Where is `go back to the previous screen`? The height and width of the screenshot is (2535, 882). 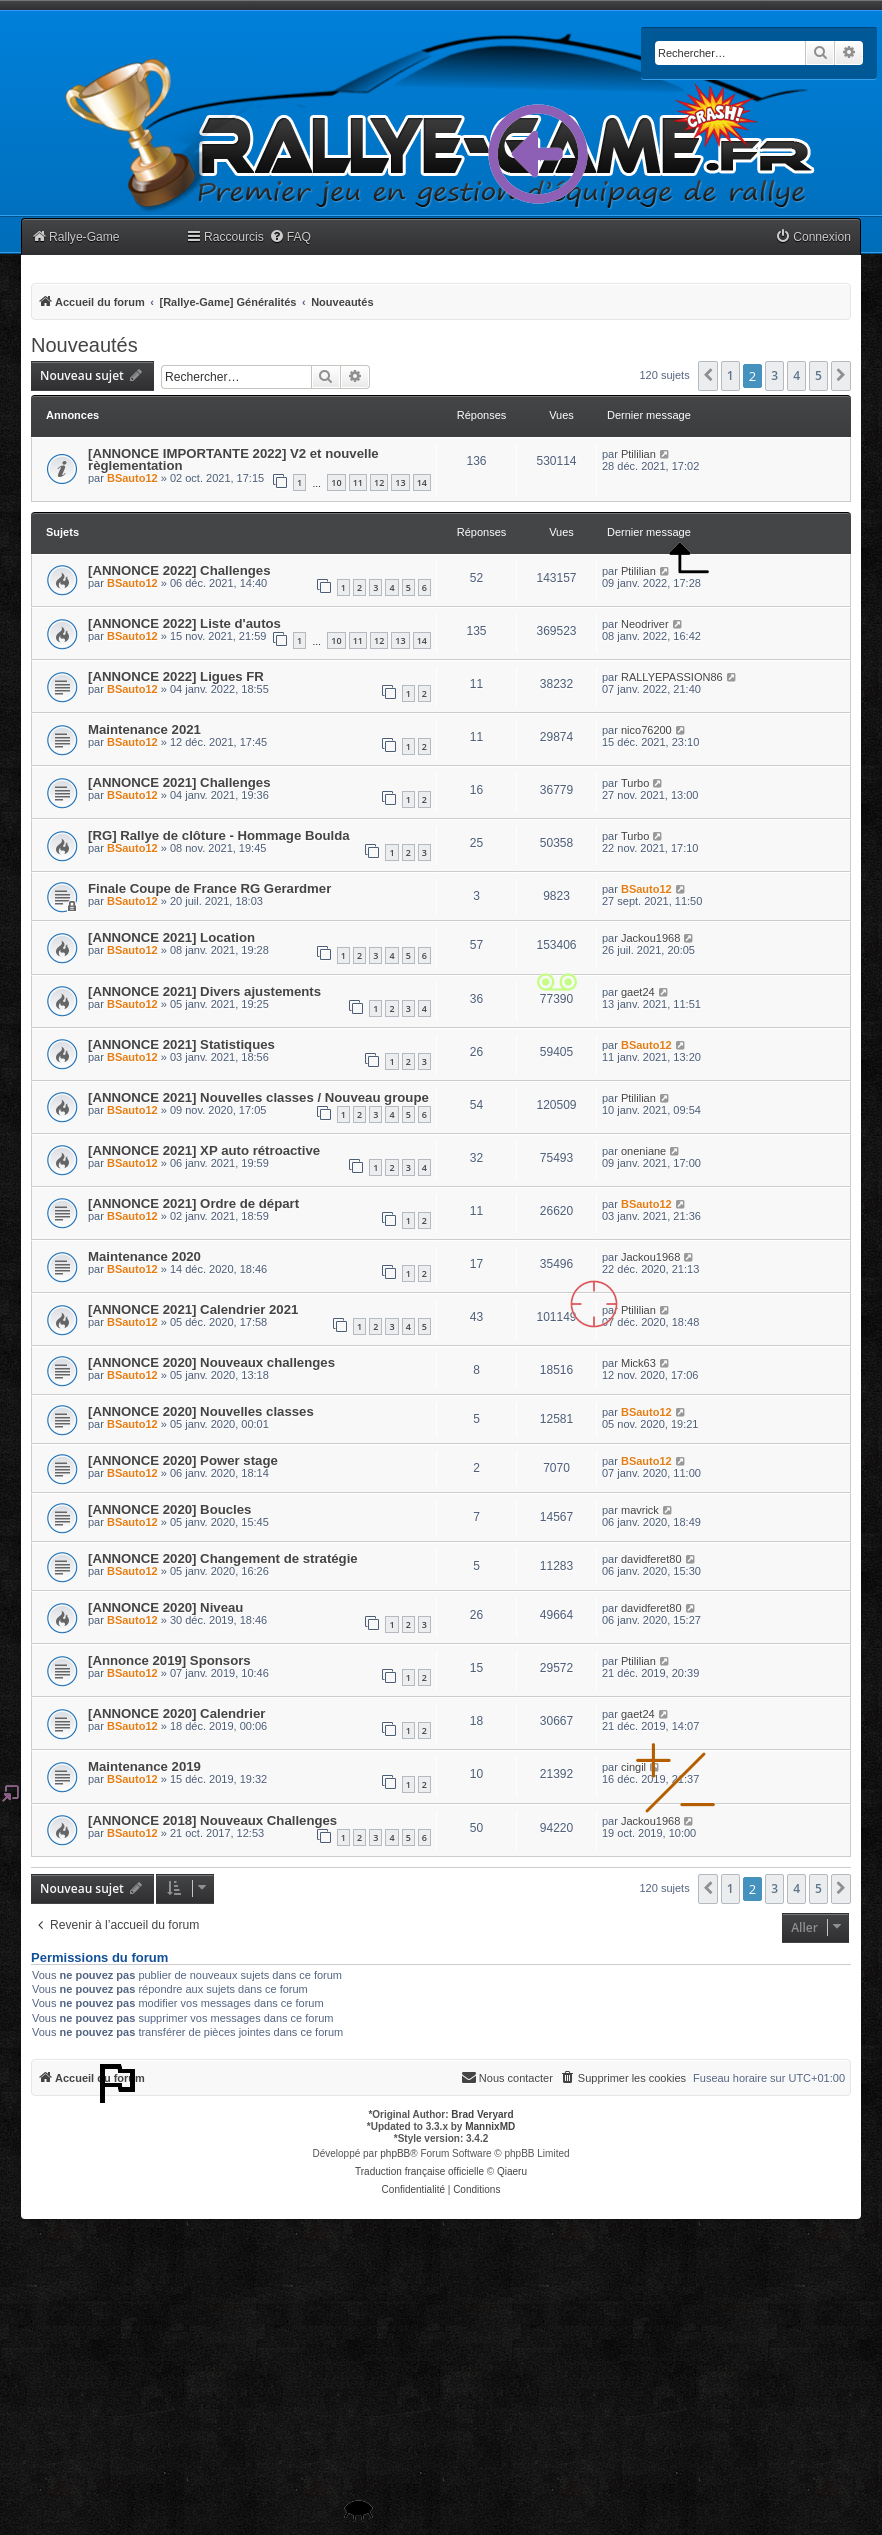
go back to the previous screen is located at coordinates (538, 154).